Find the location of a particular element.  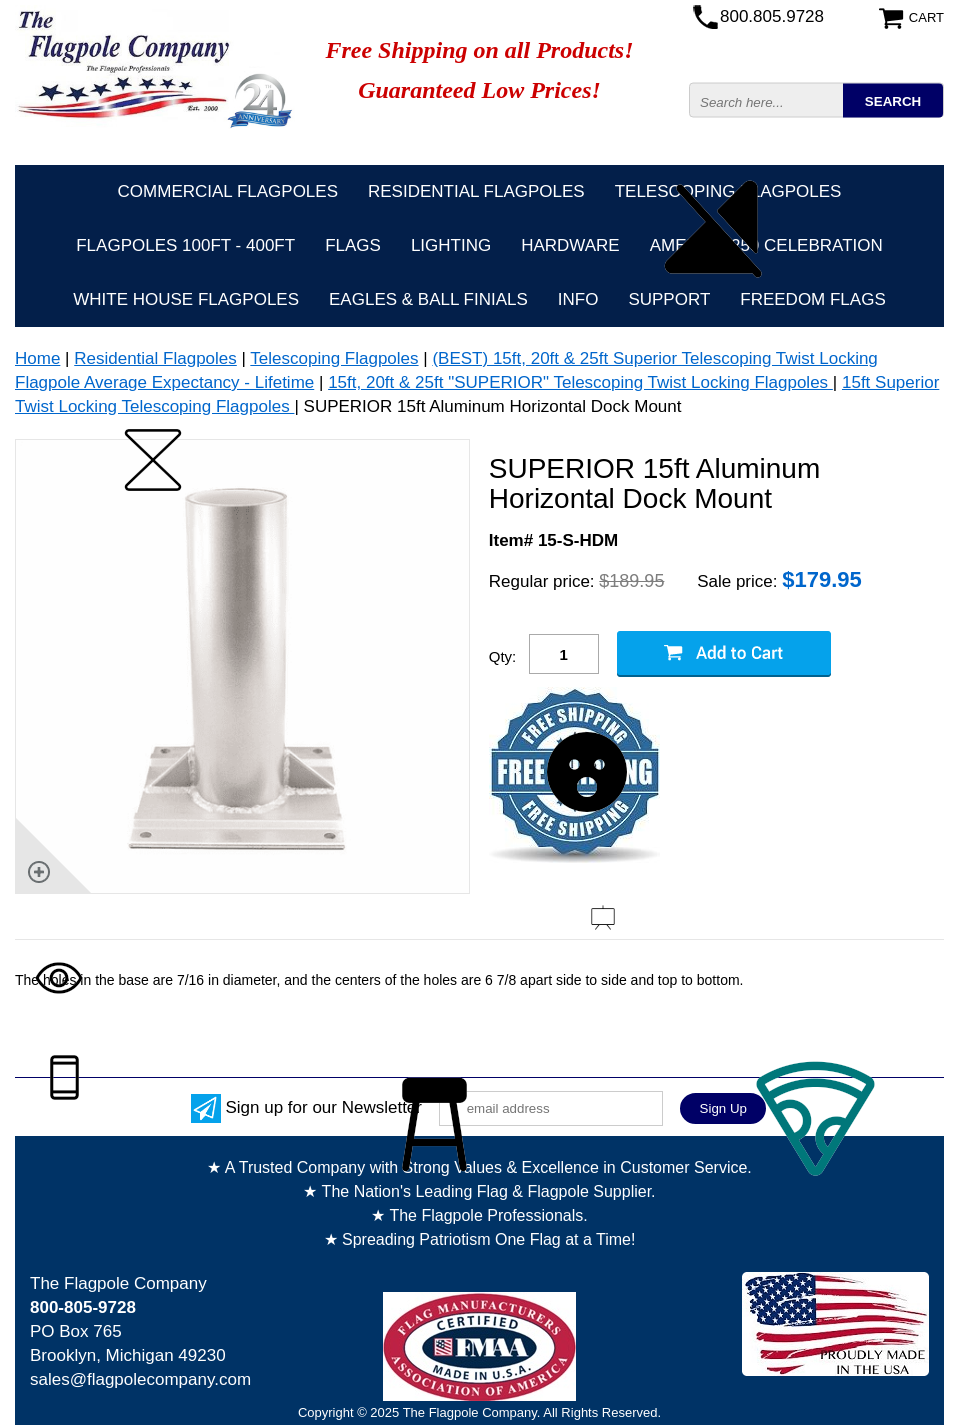

no cellular signal available is located at coordinates (719, 231).